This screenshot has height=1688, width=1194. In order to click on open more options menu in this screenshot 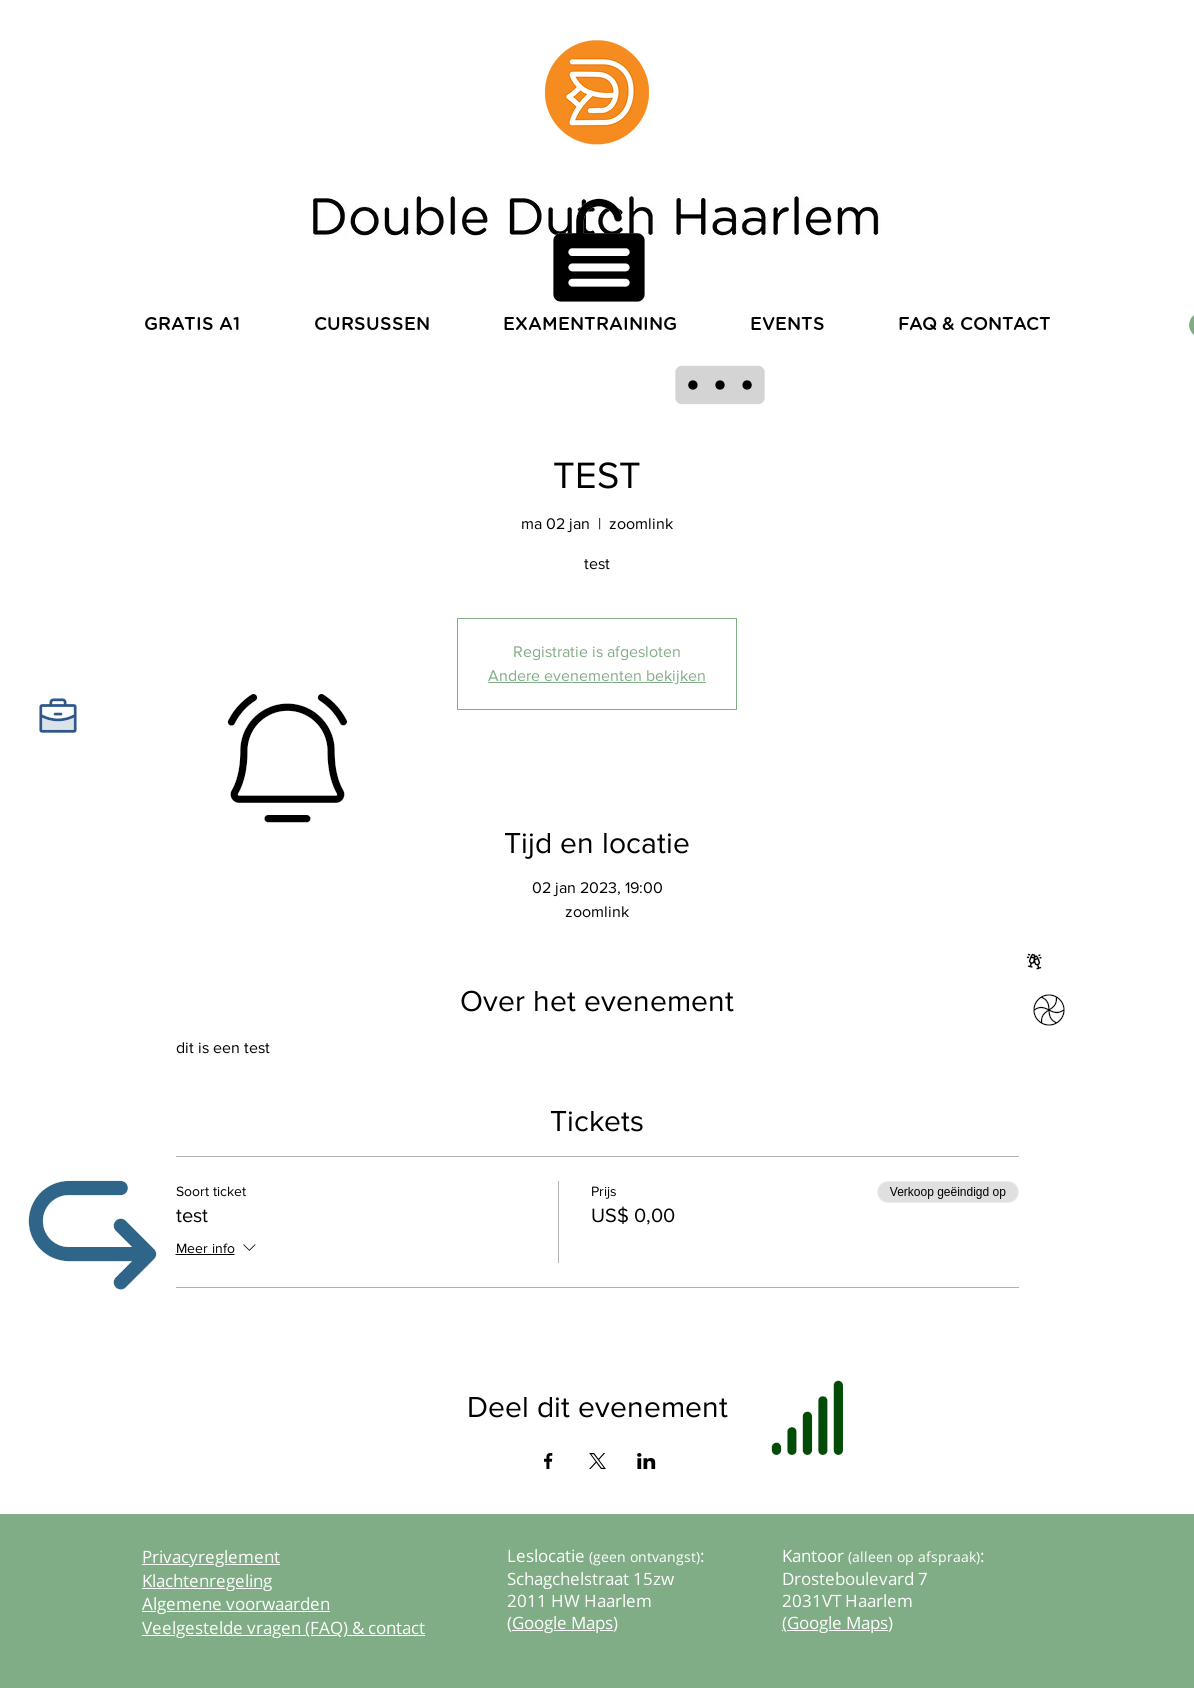, I will do `click(720, 385)`.